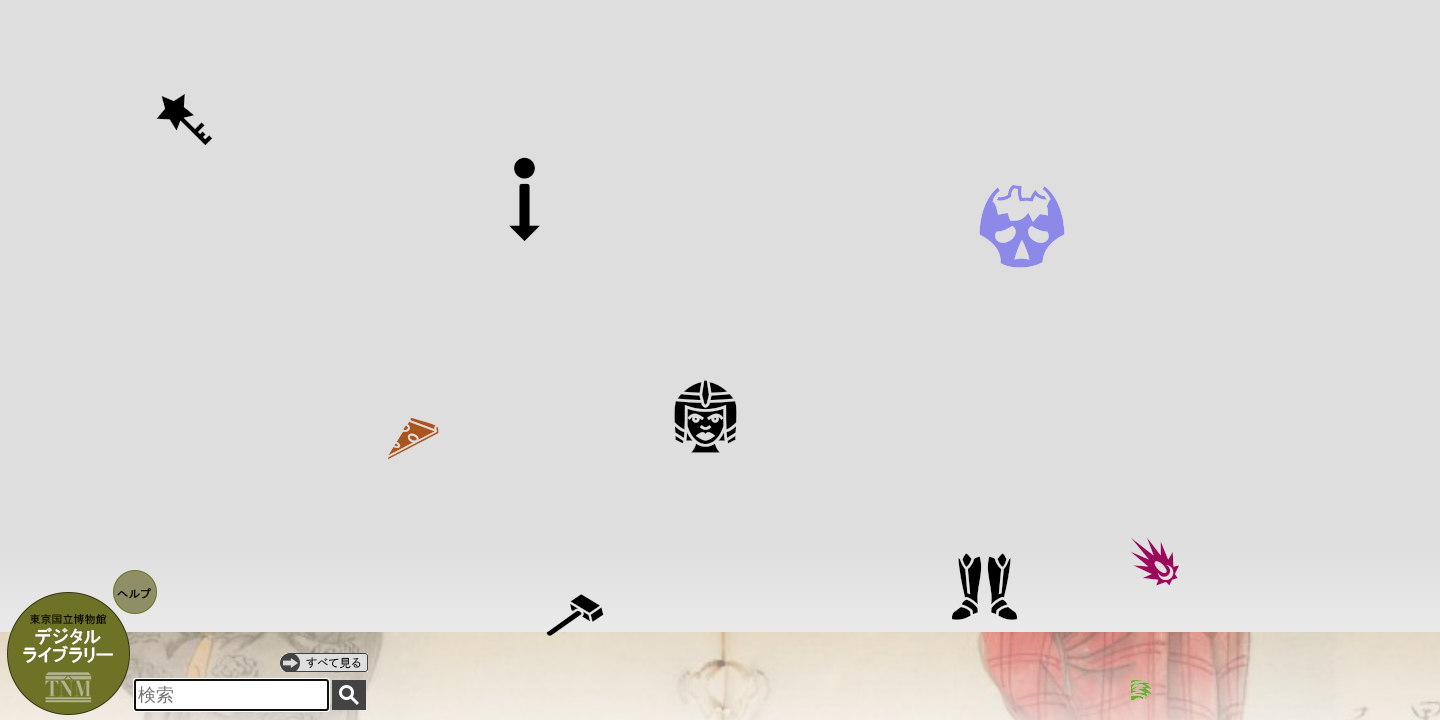 The width and height of the screenshot is (1440, 720). Describe the element at coordinates (1141, 689) in the screenshot. I see `activate fire-based attack or ability` at that location.